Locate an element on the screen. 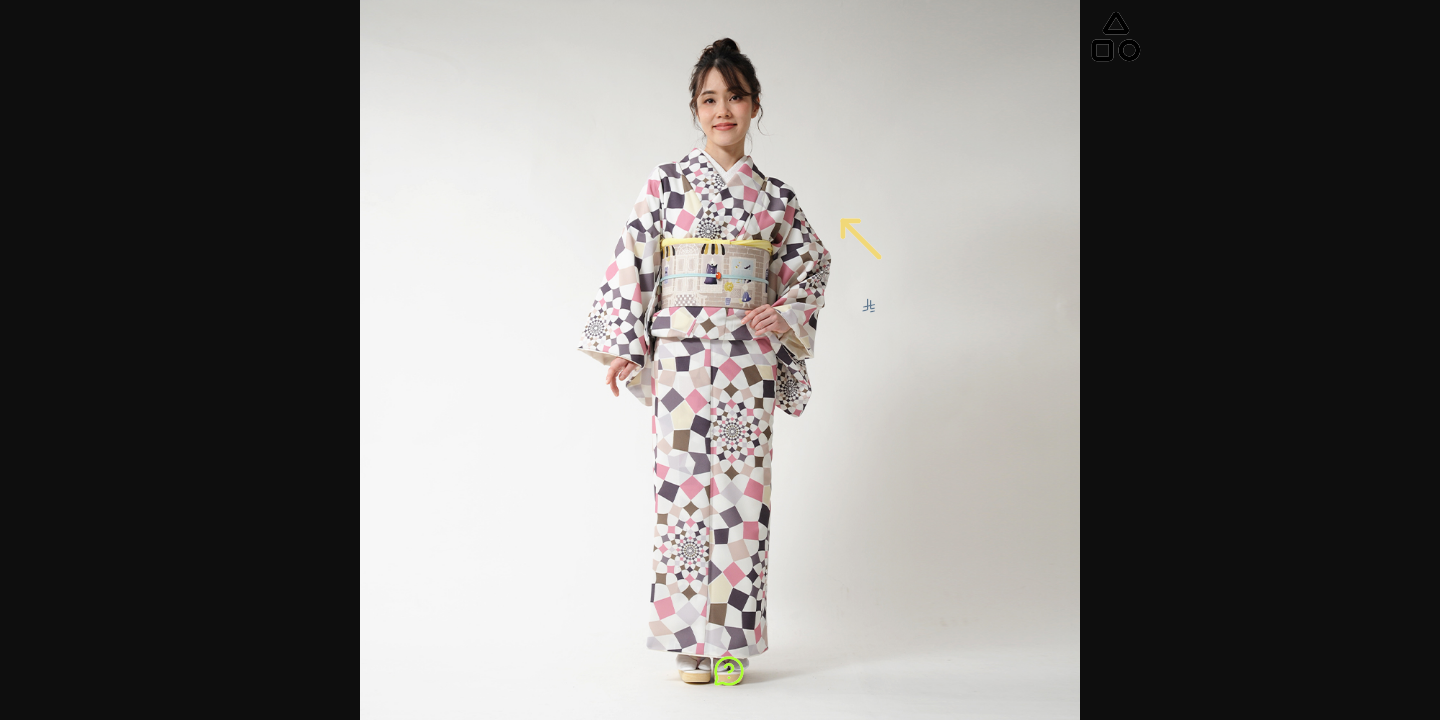 The width and height of the screenshot is (1440, 720). access shape tools or drawing options is located at coordinates (1116, 37).